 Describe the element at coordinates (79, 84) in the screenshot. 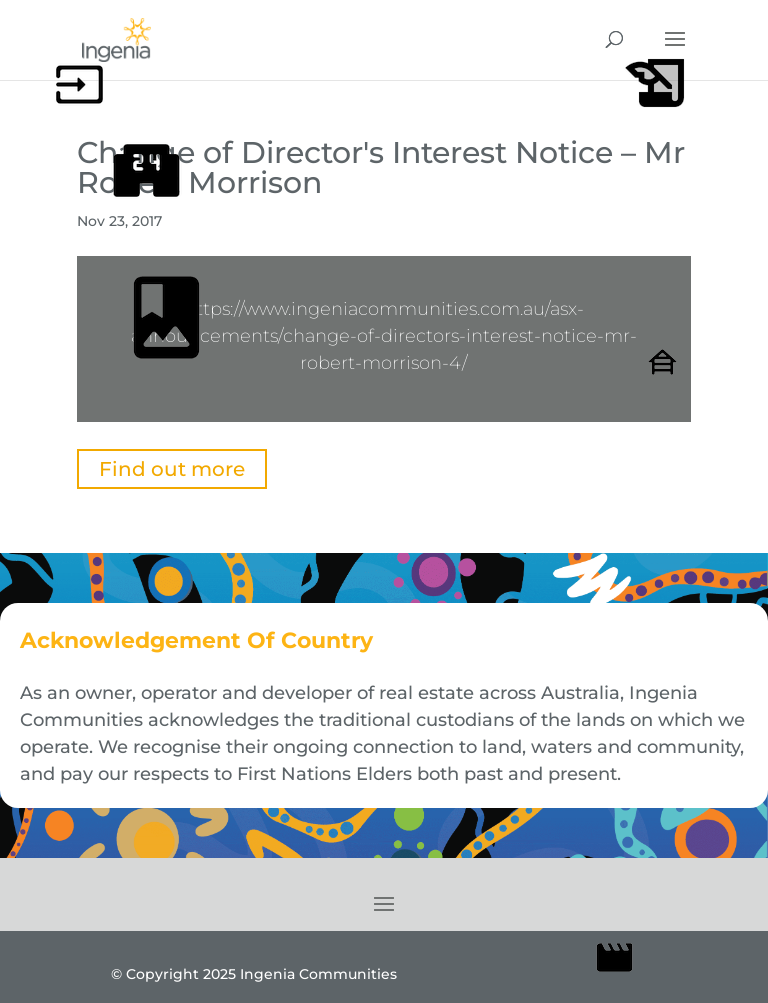

I see `input or import data into the current view` at that location.